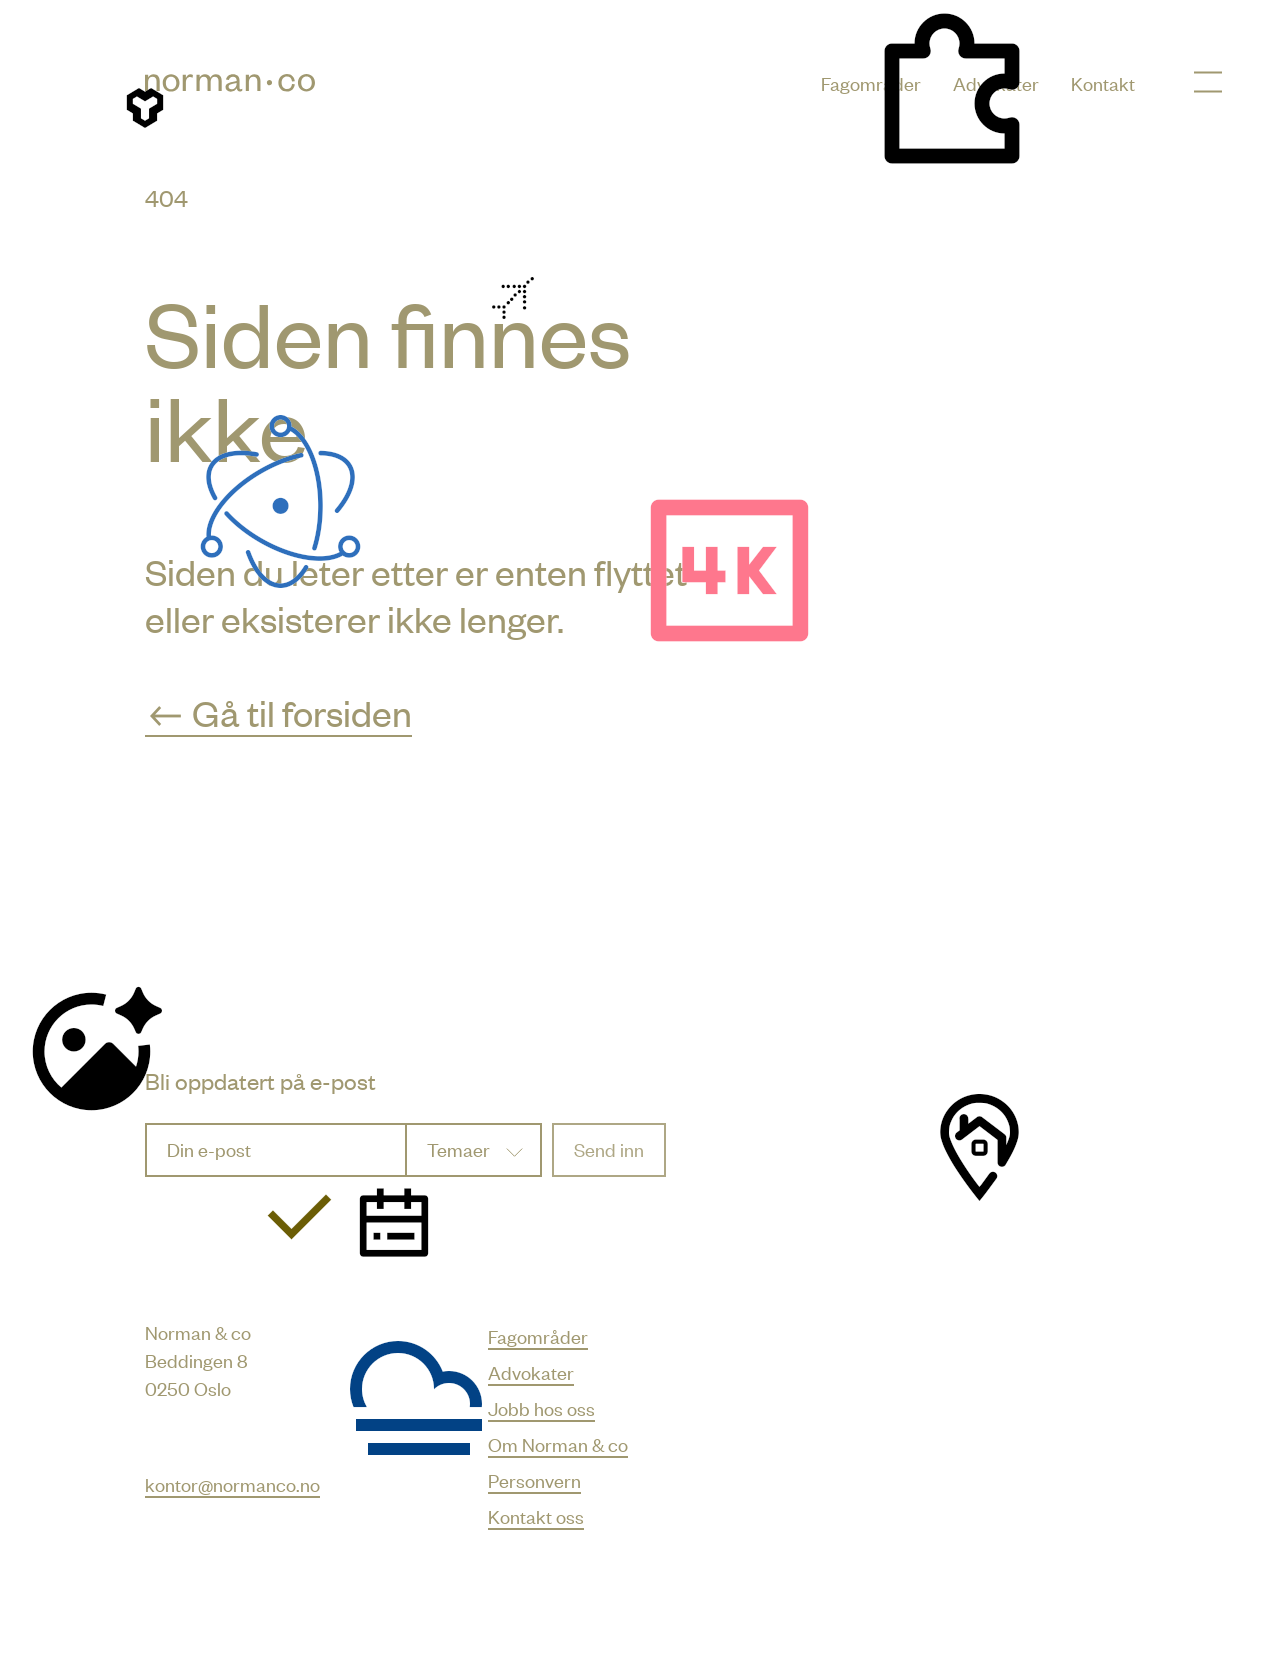  Describe the element at coordinates (280, 501) in the screenshot. I see `electron framework logo` at that location.